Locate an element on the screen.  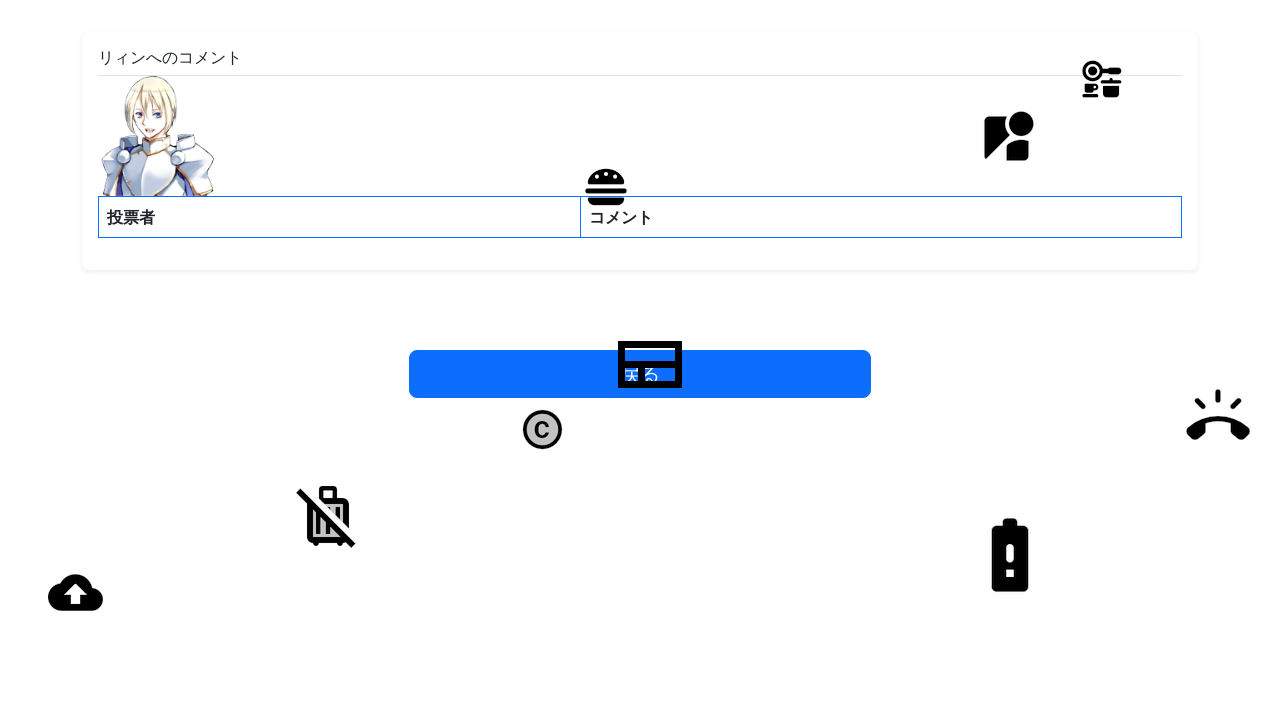
switch to compact view layout is located at coordinates (648, 364).